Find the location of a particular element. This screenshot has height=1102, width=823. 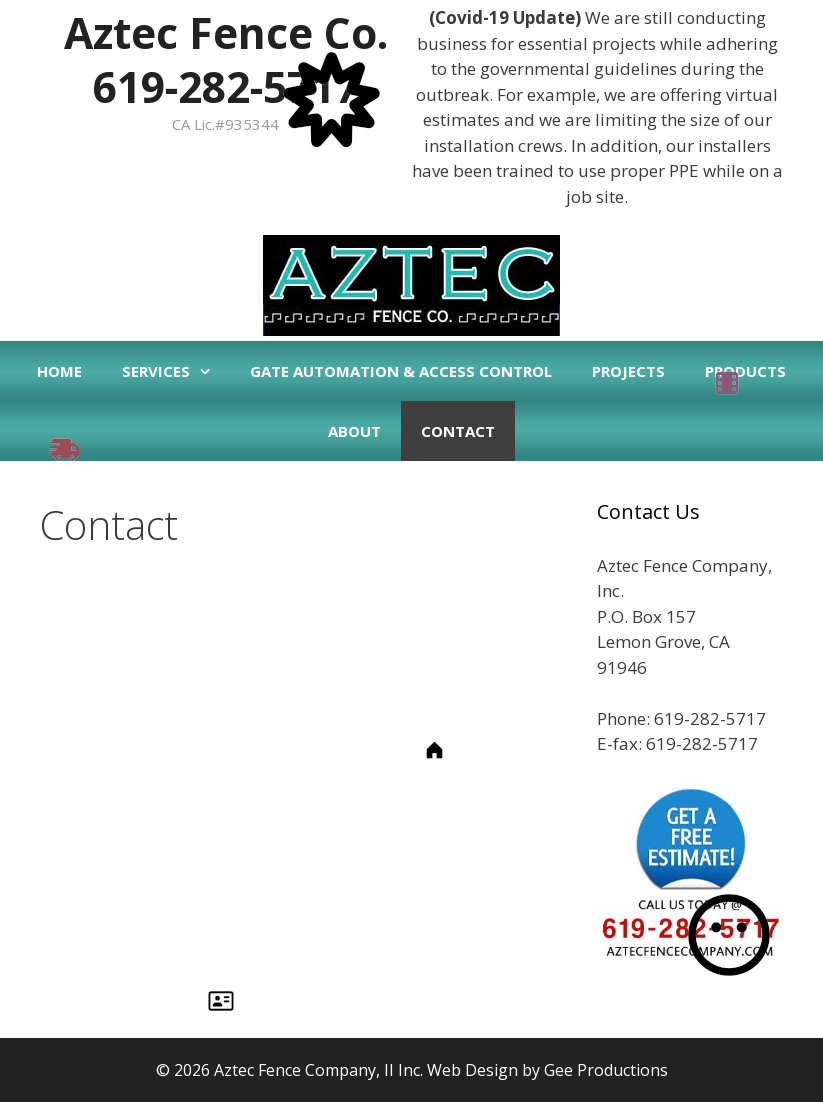

indicates a neutral or no-response status is located at coordinates (729, 935).